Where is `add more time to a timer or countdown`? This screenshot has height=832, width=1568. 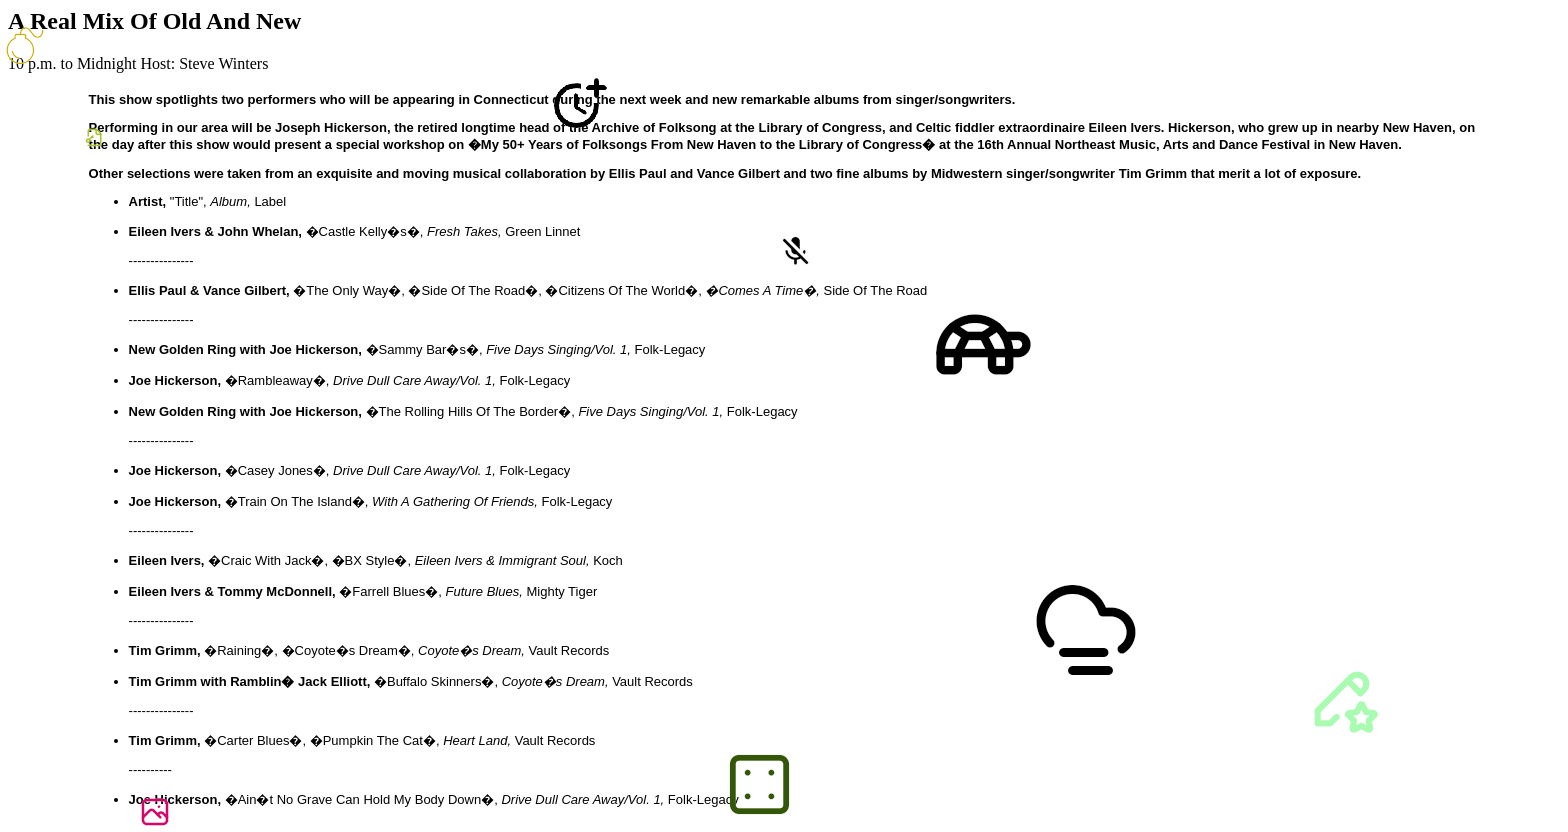
add more time to a timer or countdown is located at coordinates (579, 103).